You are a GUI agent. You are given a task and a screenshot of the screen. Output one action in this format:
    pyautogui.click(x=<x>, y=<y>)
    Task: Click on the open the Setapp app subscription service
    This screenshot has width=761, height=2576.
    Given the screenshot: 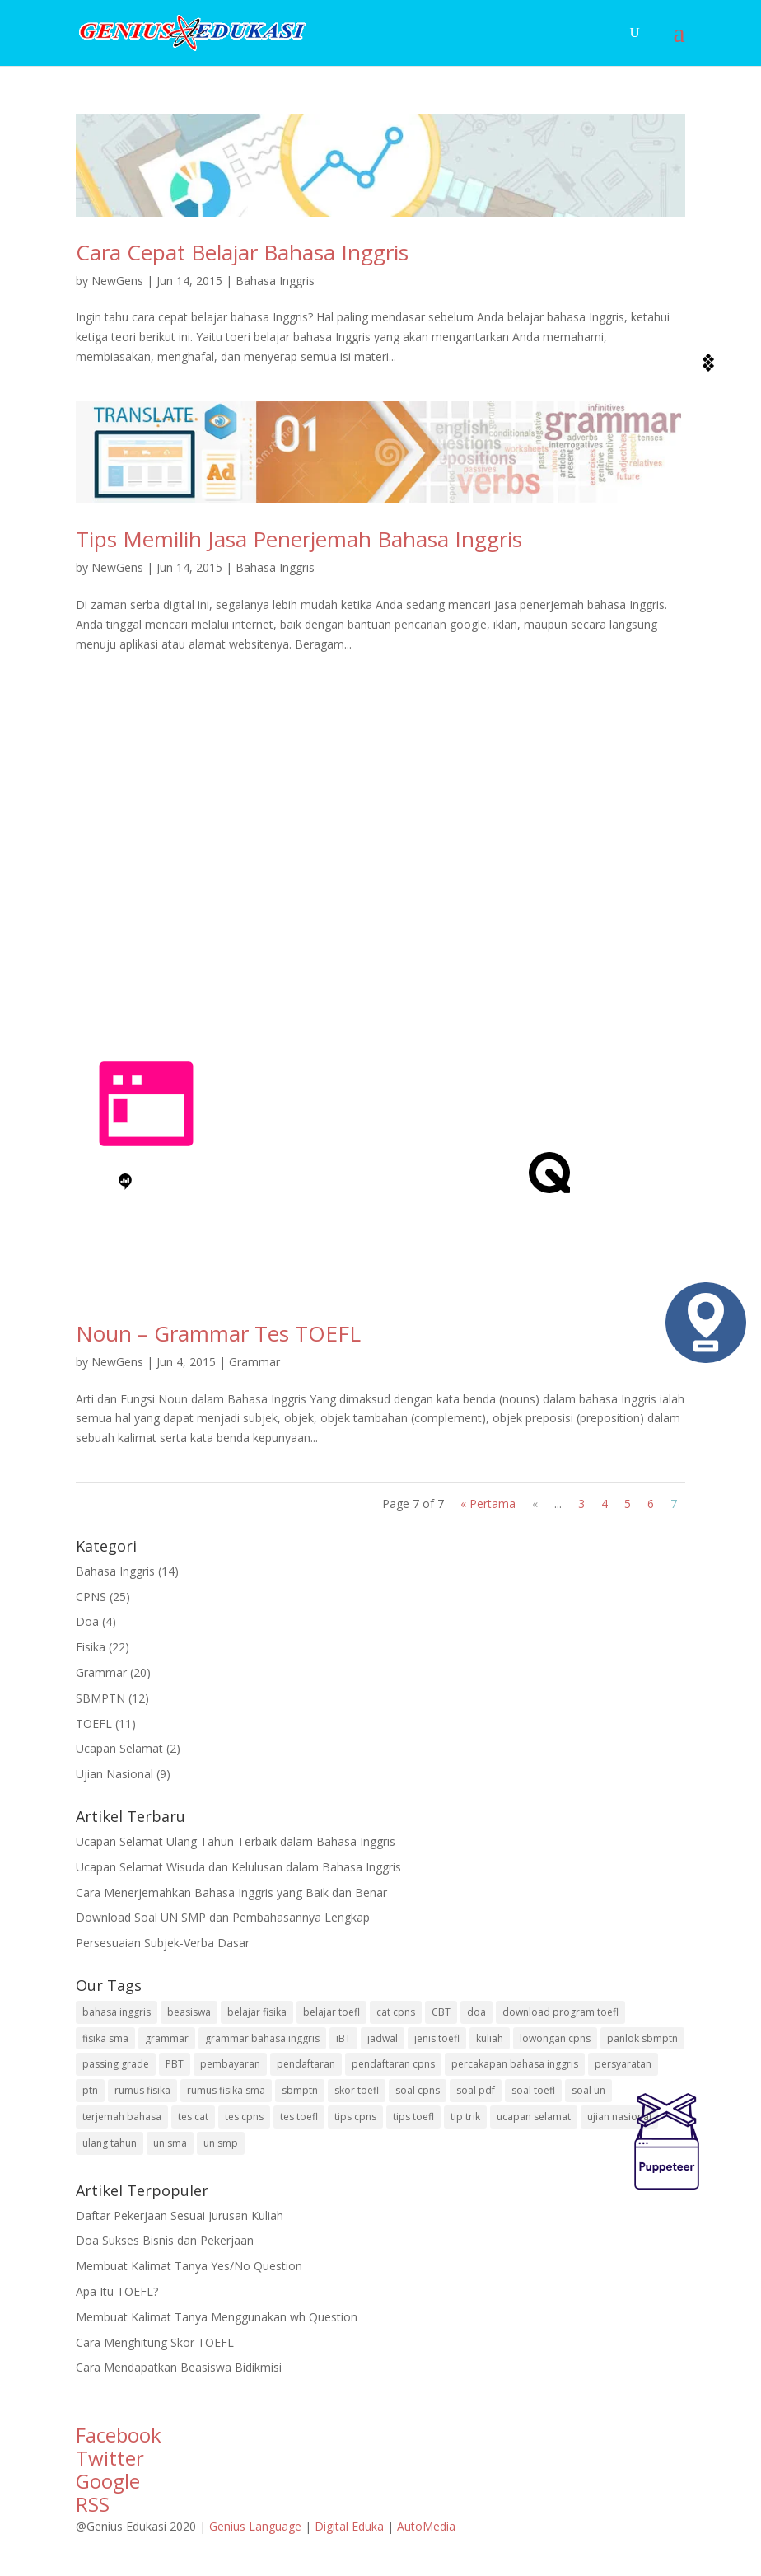 What is the action you would take?
    pyautogui.click(x=708, y=363)
    